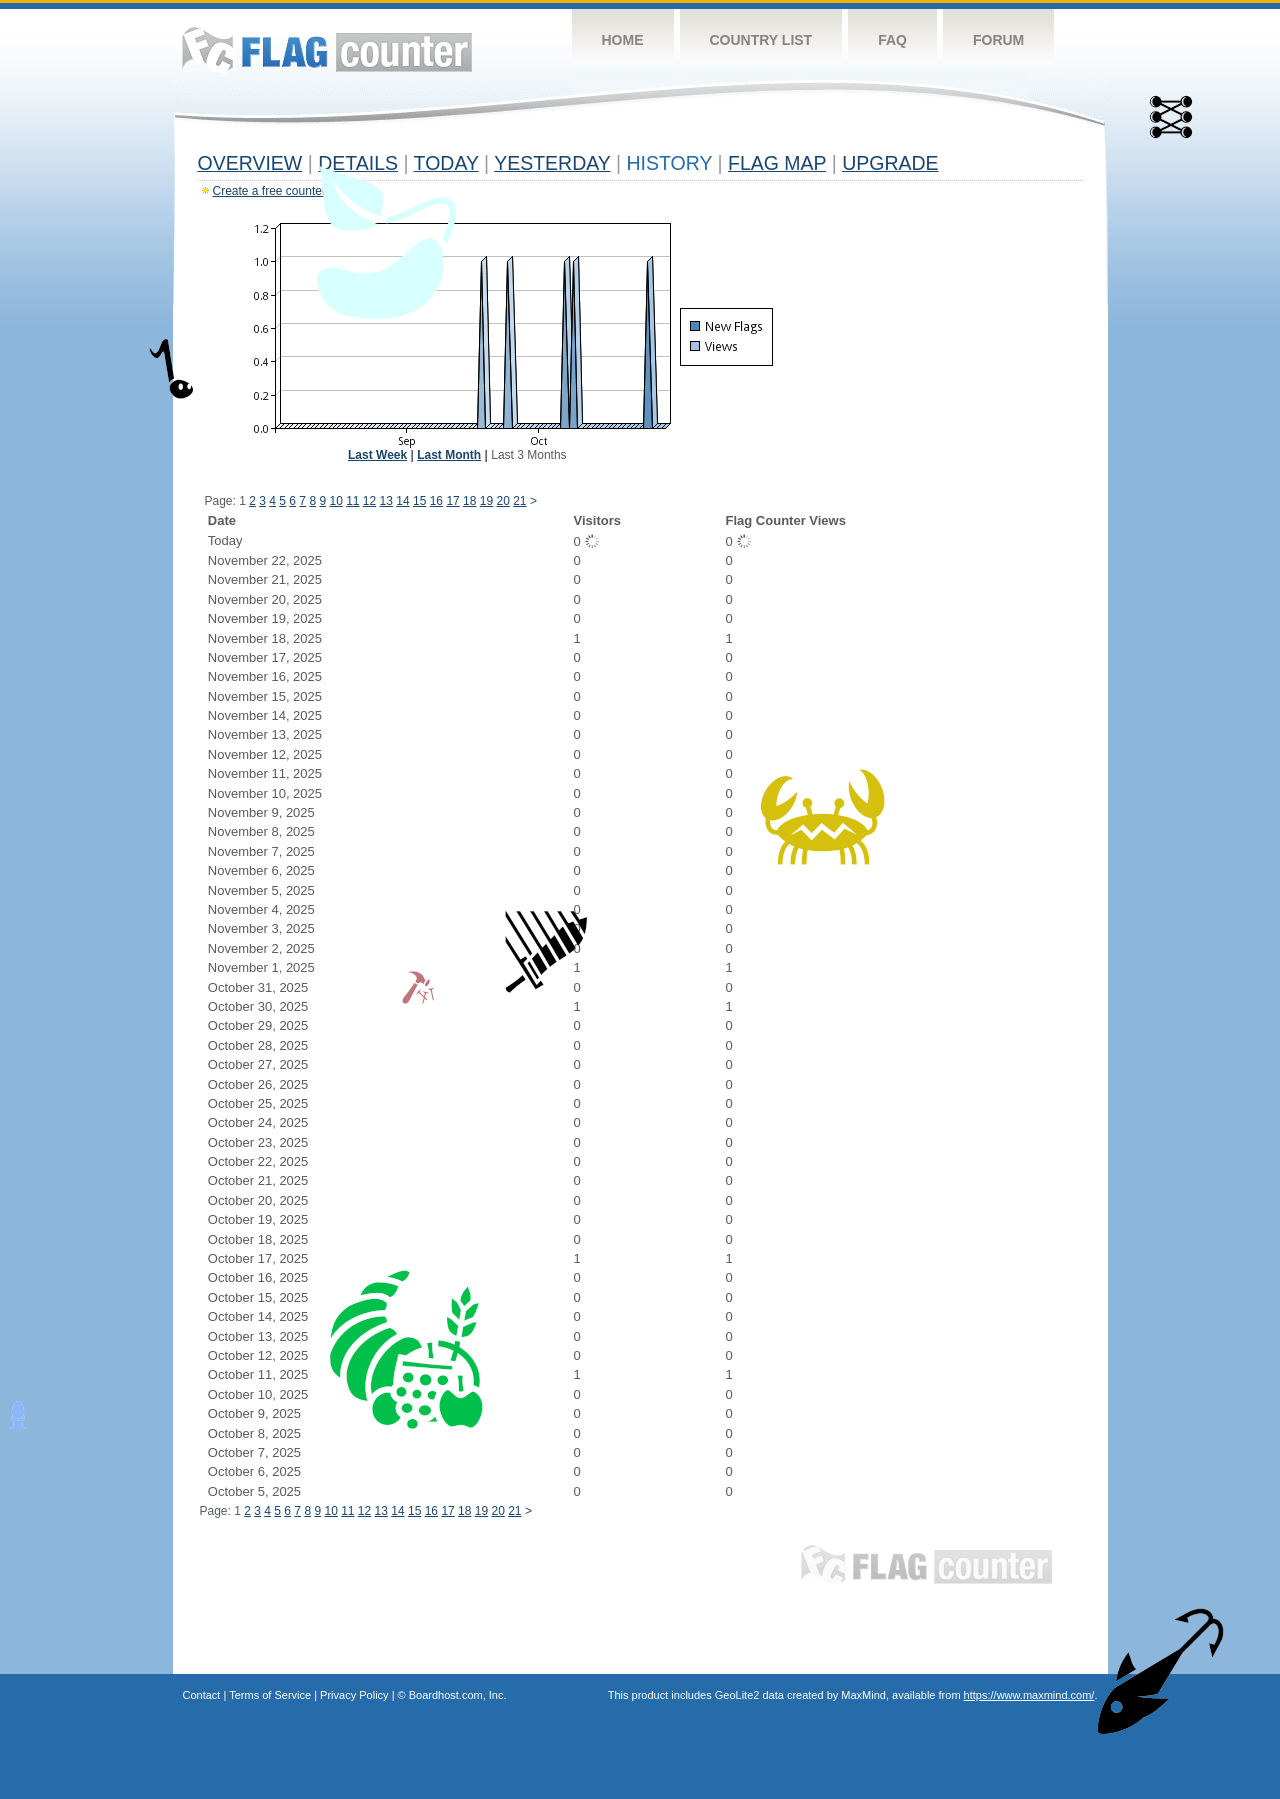 The image size is (1280, 1799). Describe the element at coordinates (386, 242) in the screenshot. I see `plant a seed in your garden` at that location.